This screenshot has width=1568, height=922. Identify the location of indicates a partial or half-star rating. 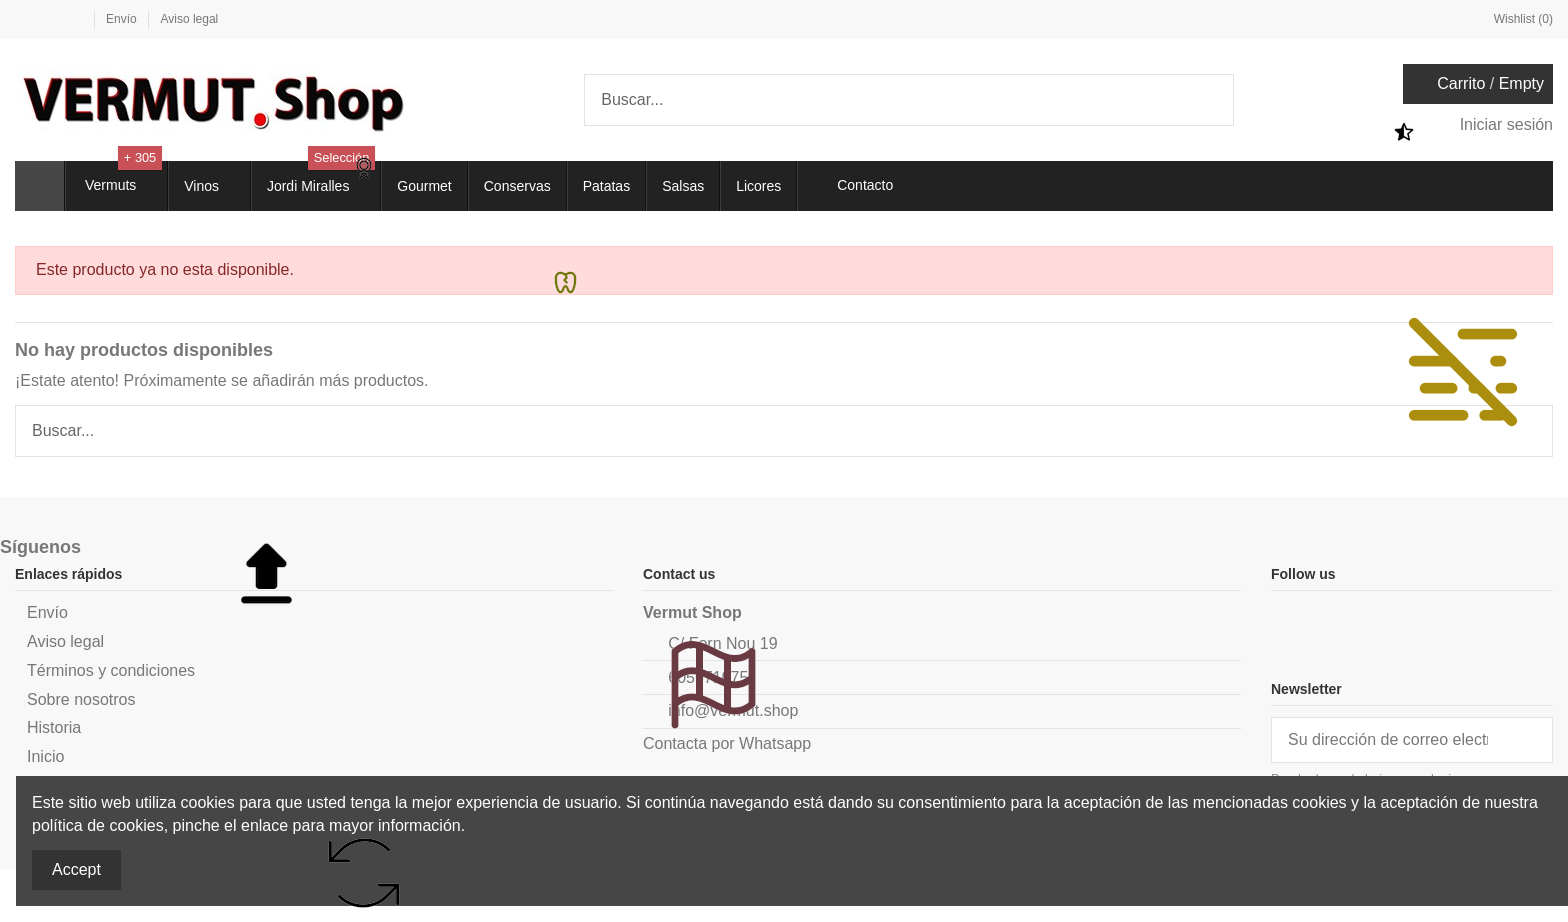
(1404, 132).